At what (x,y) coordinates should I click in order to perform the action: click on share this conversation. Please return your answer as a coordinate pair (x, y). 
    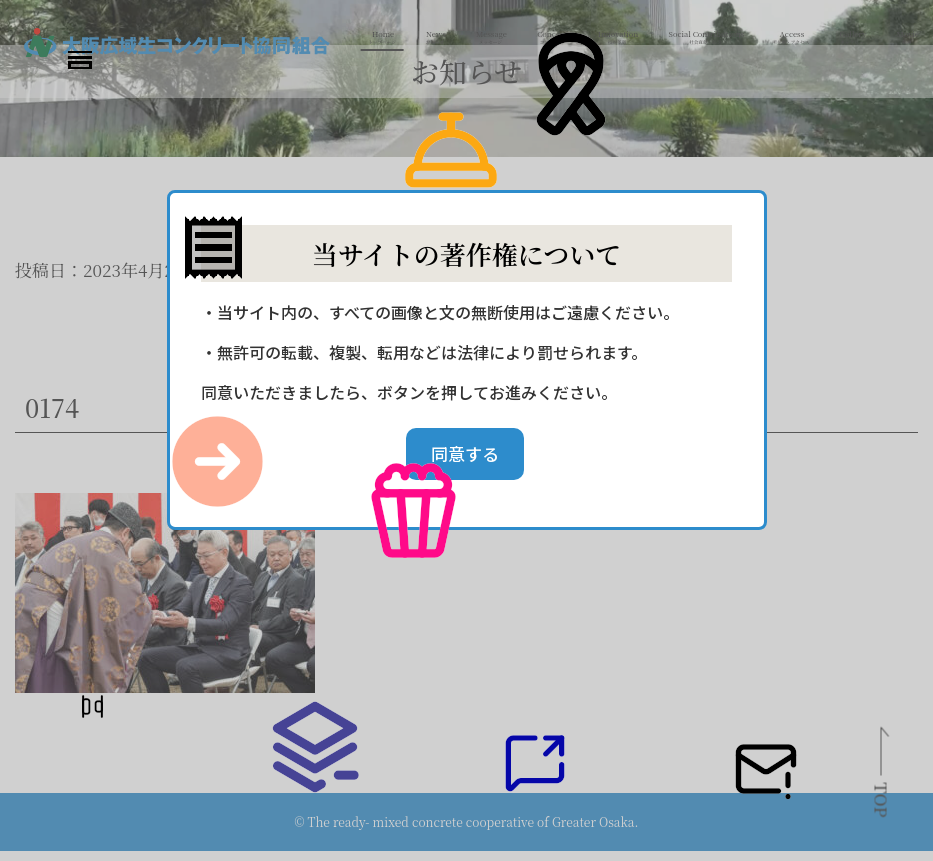
    Looking at the image, I should click on (535, 762).